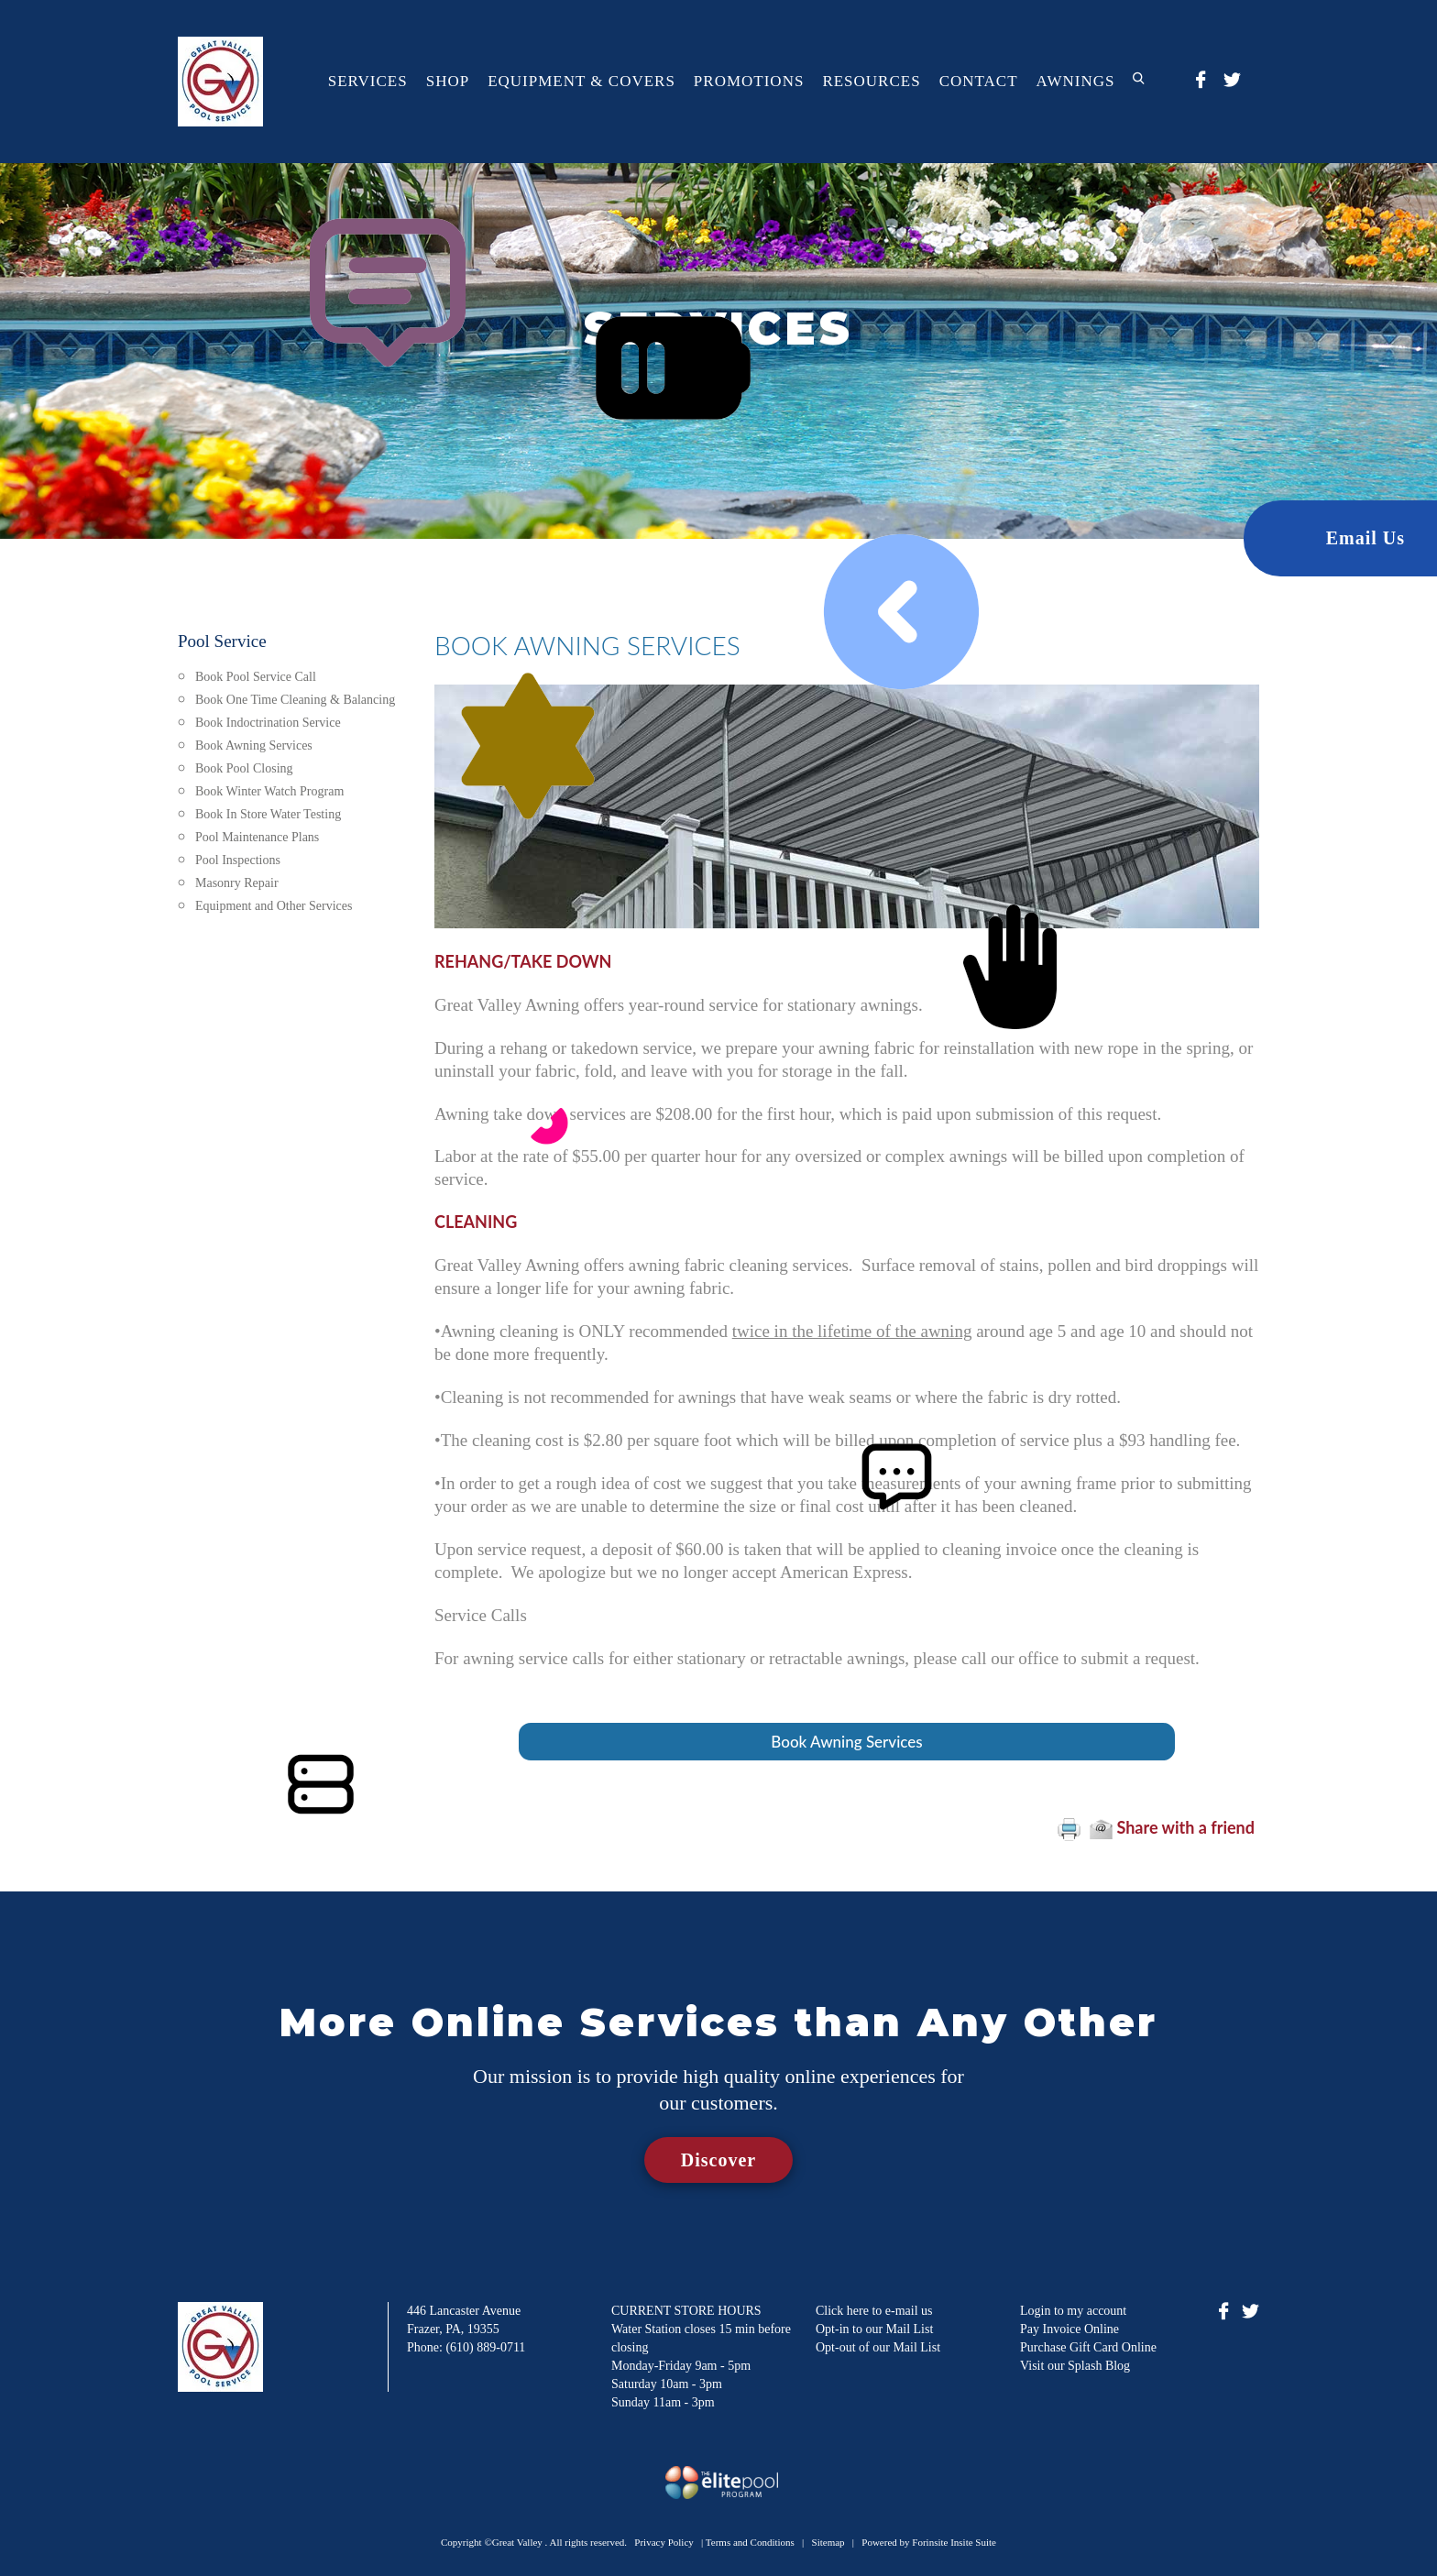 Image resolution: width=1437 pixels, height=2576 pixels. I want to click on stop or halt an action, so click(1010, 967).